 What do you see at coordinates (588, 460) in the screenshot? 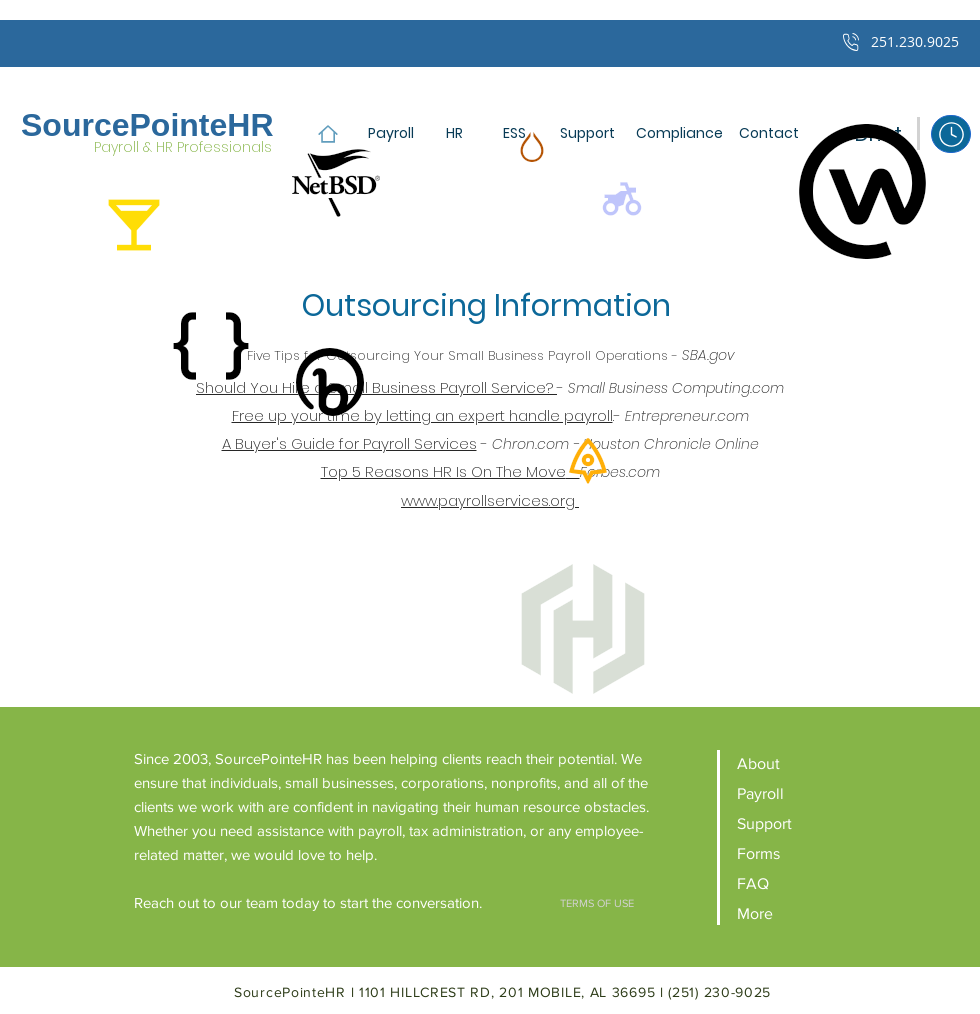
I see `launch or explore a space-themed app` at bounding box center [588, 460].